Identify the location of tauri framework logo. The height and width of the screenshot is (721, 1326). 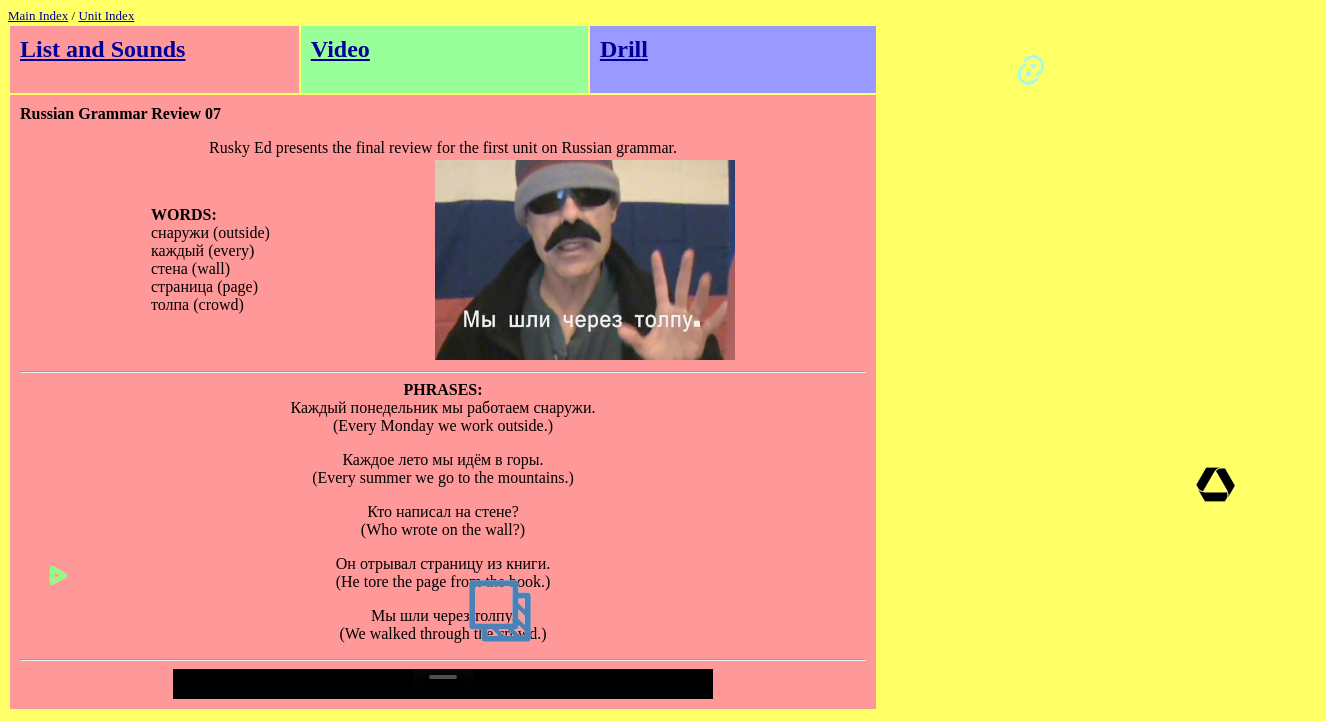
(1031, 70).